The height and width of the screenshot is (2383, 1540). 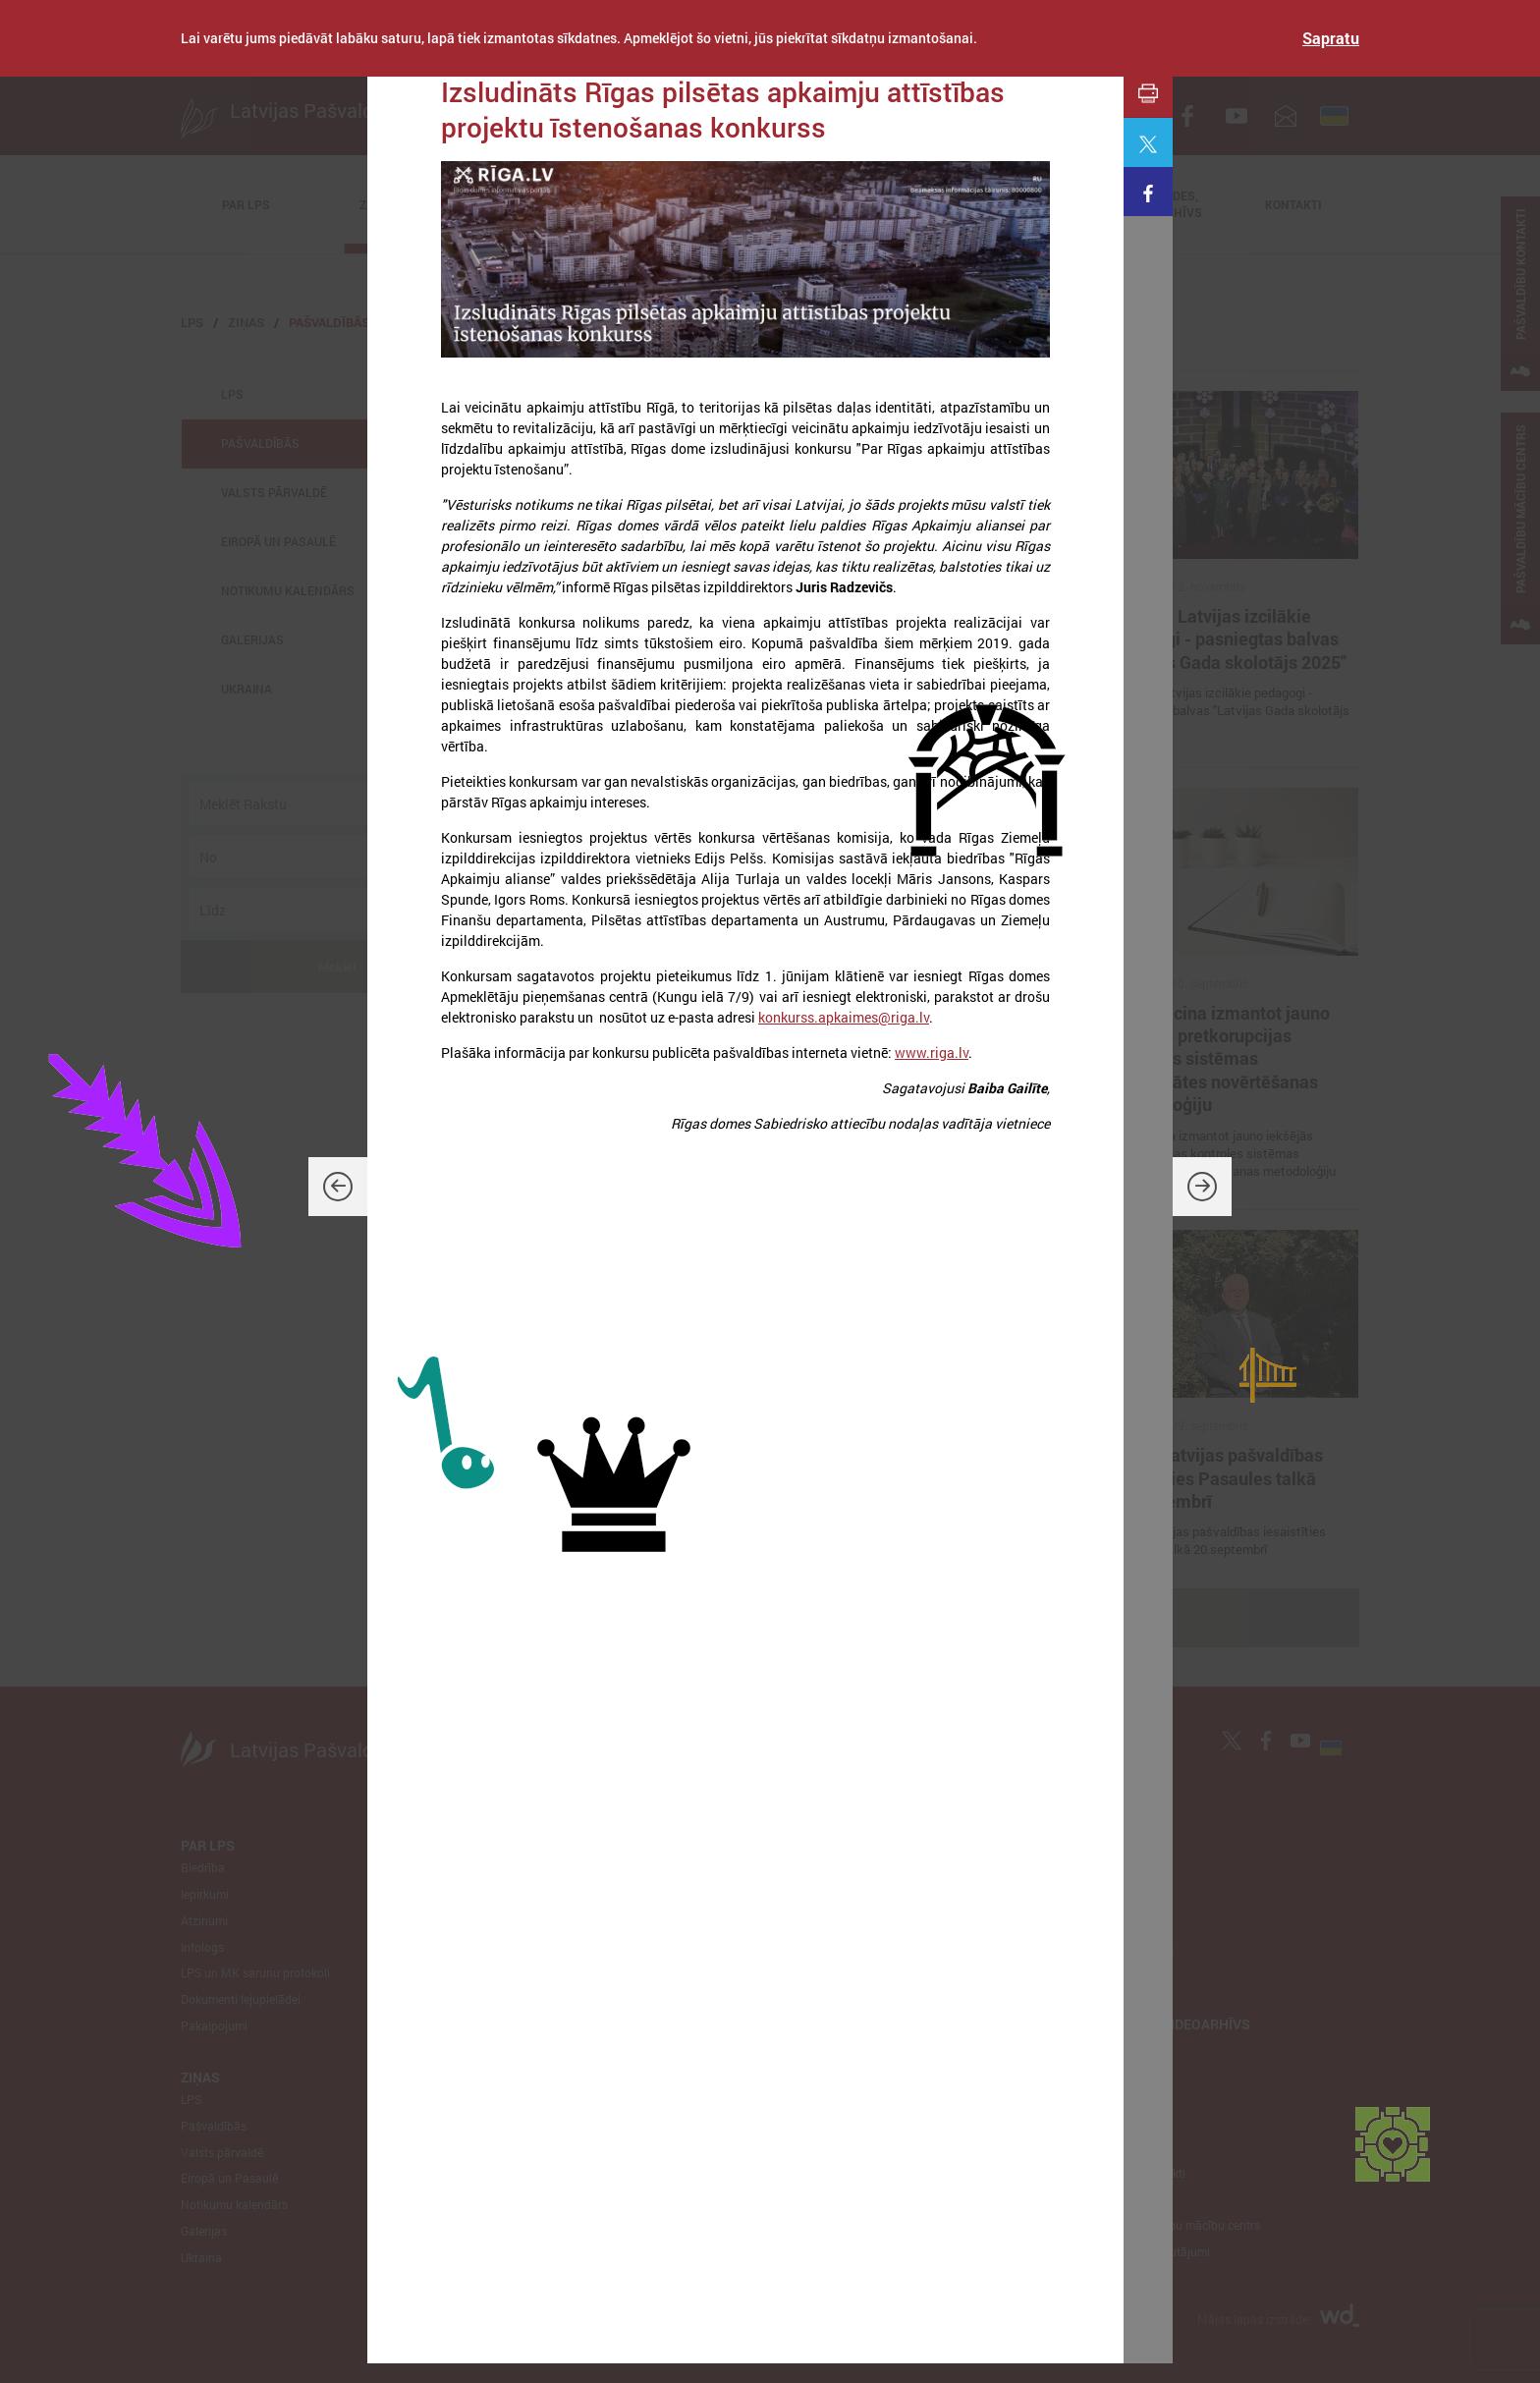 What do you see at coordinates (144, 1149) in the screenshot?
I see `select a piercing or armor-penetrating attack` at bounding box center [144, 1149].